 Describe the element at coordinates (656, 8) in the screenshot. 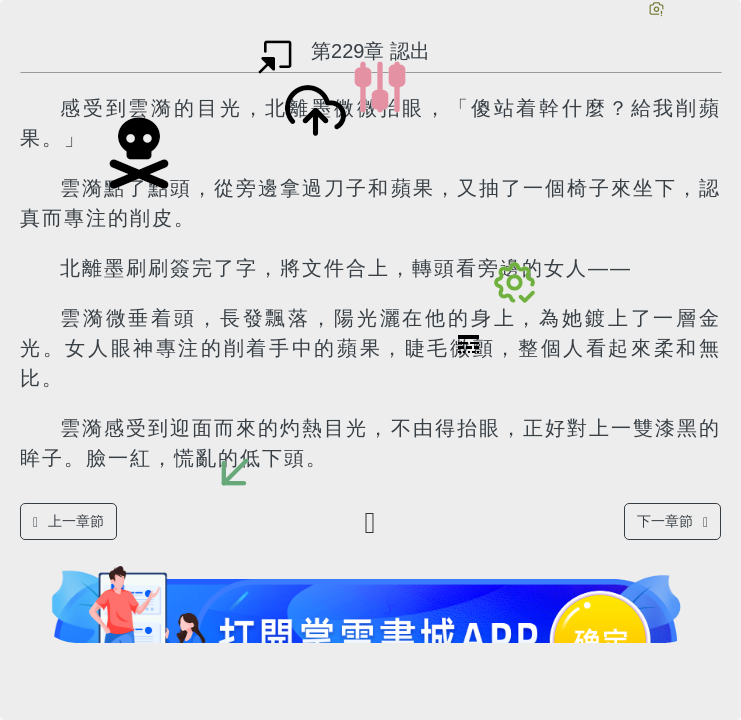

I see `camera error or malfunction alert` at that location.